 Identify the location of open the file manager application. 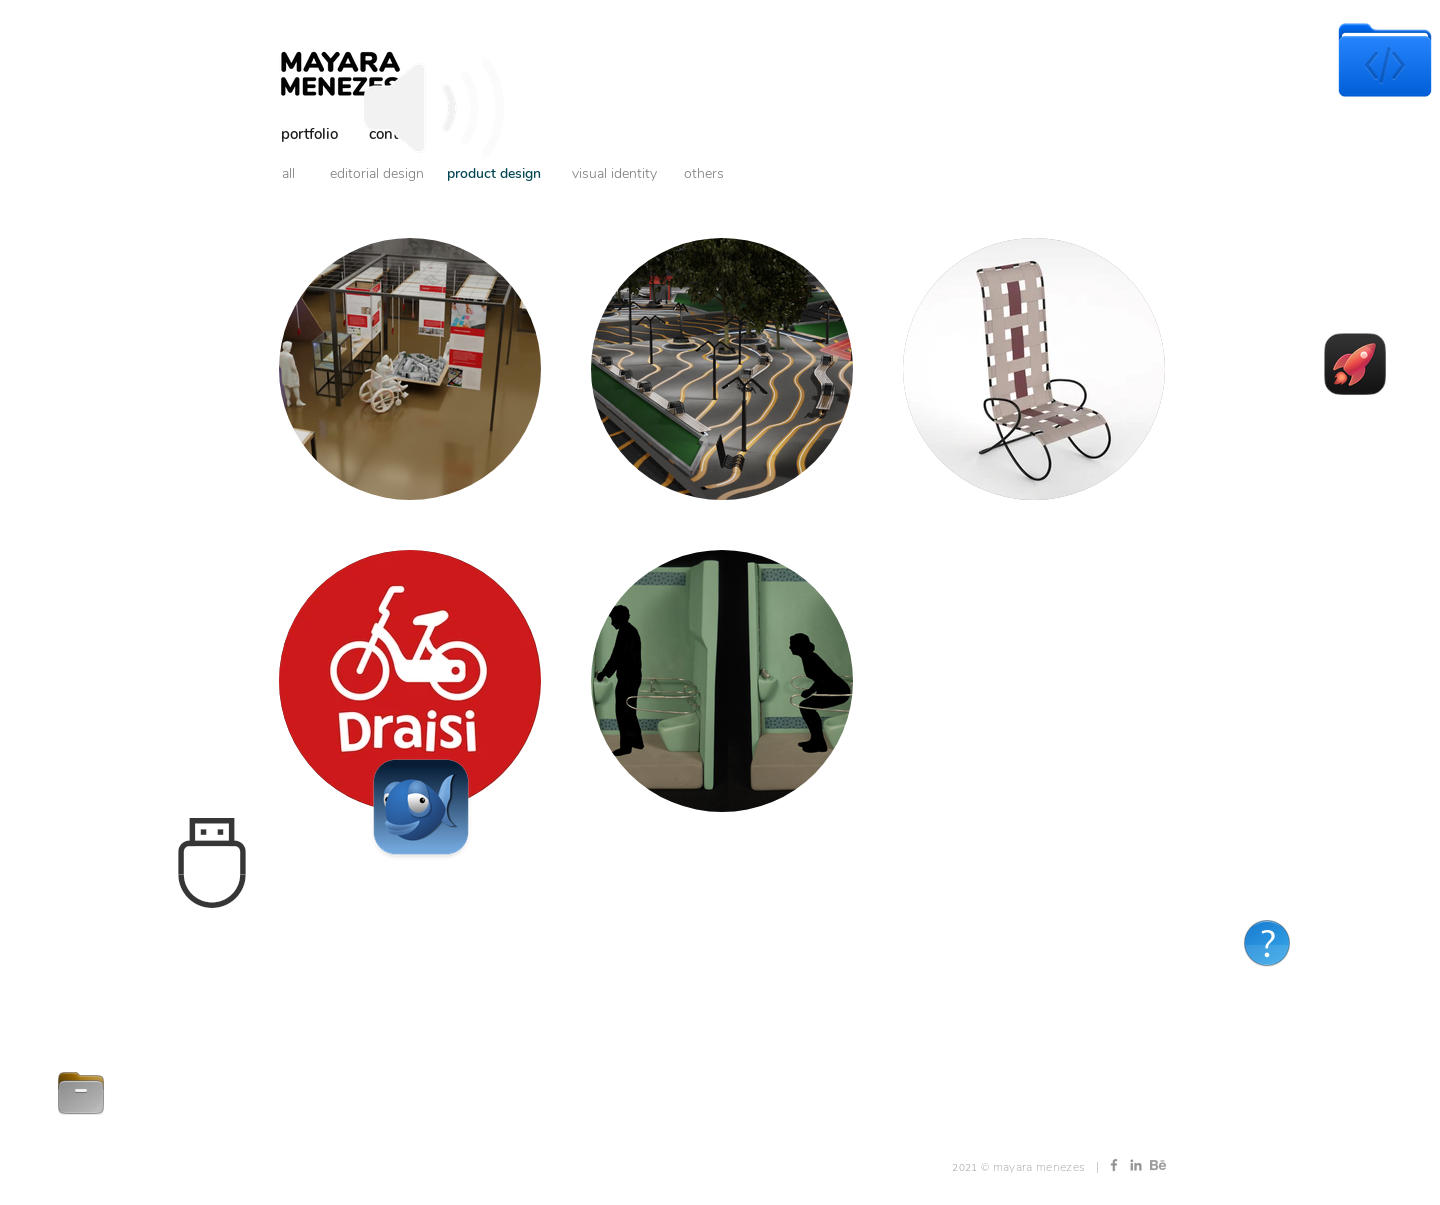
(81, 1093).